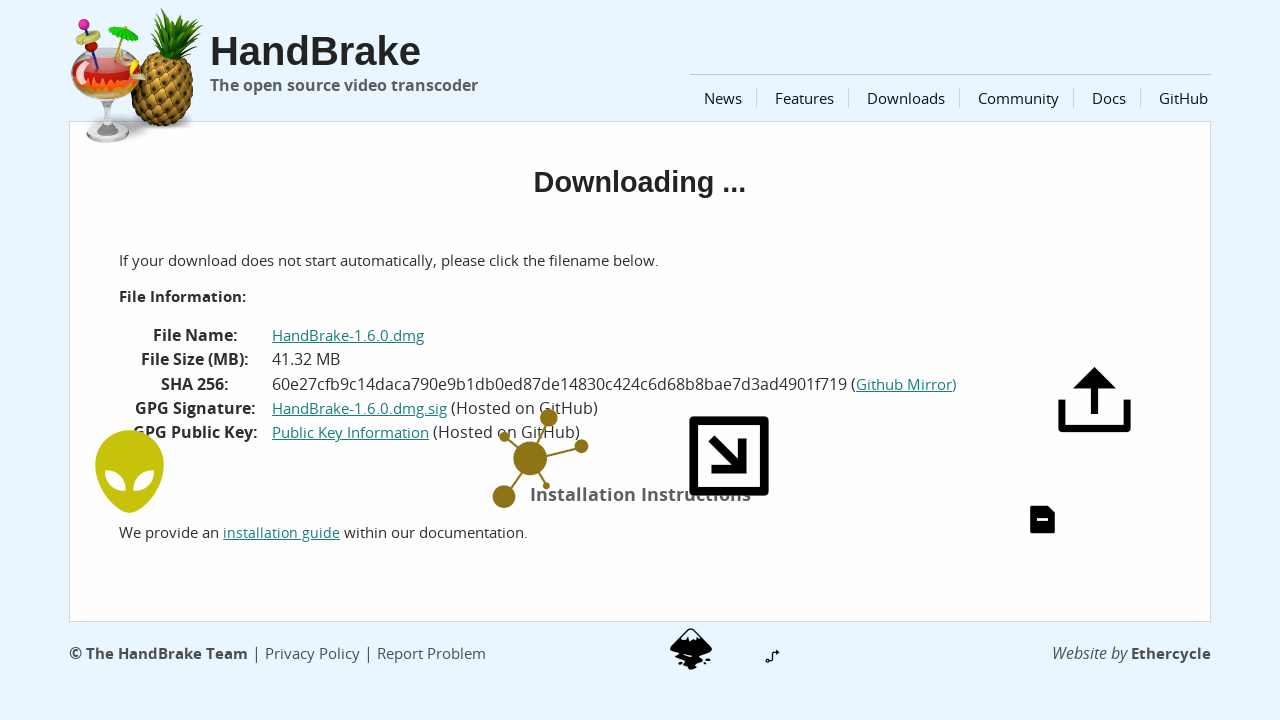  Describe the element at coordinates (1094, 399) in the screenshot. I see `upload a file or document` at that location.